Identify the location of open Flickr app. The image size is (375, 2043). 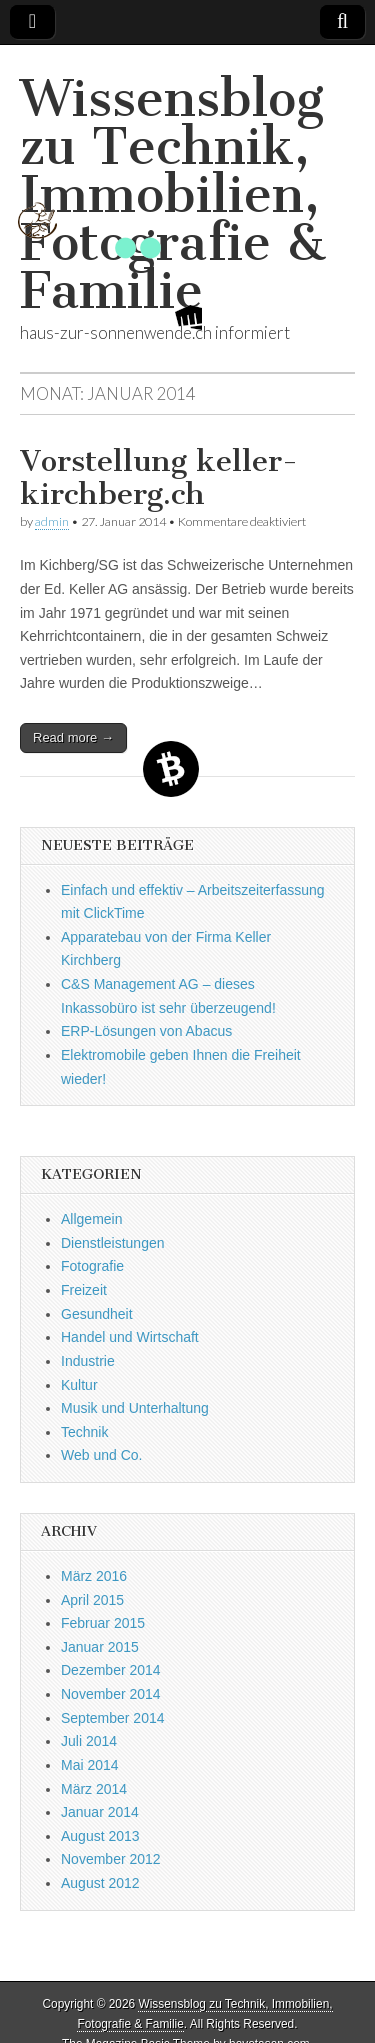
(138, 248).